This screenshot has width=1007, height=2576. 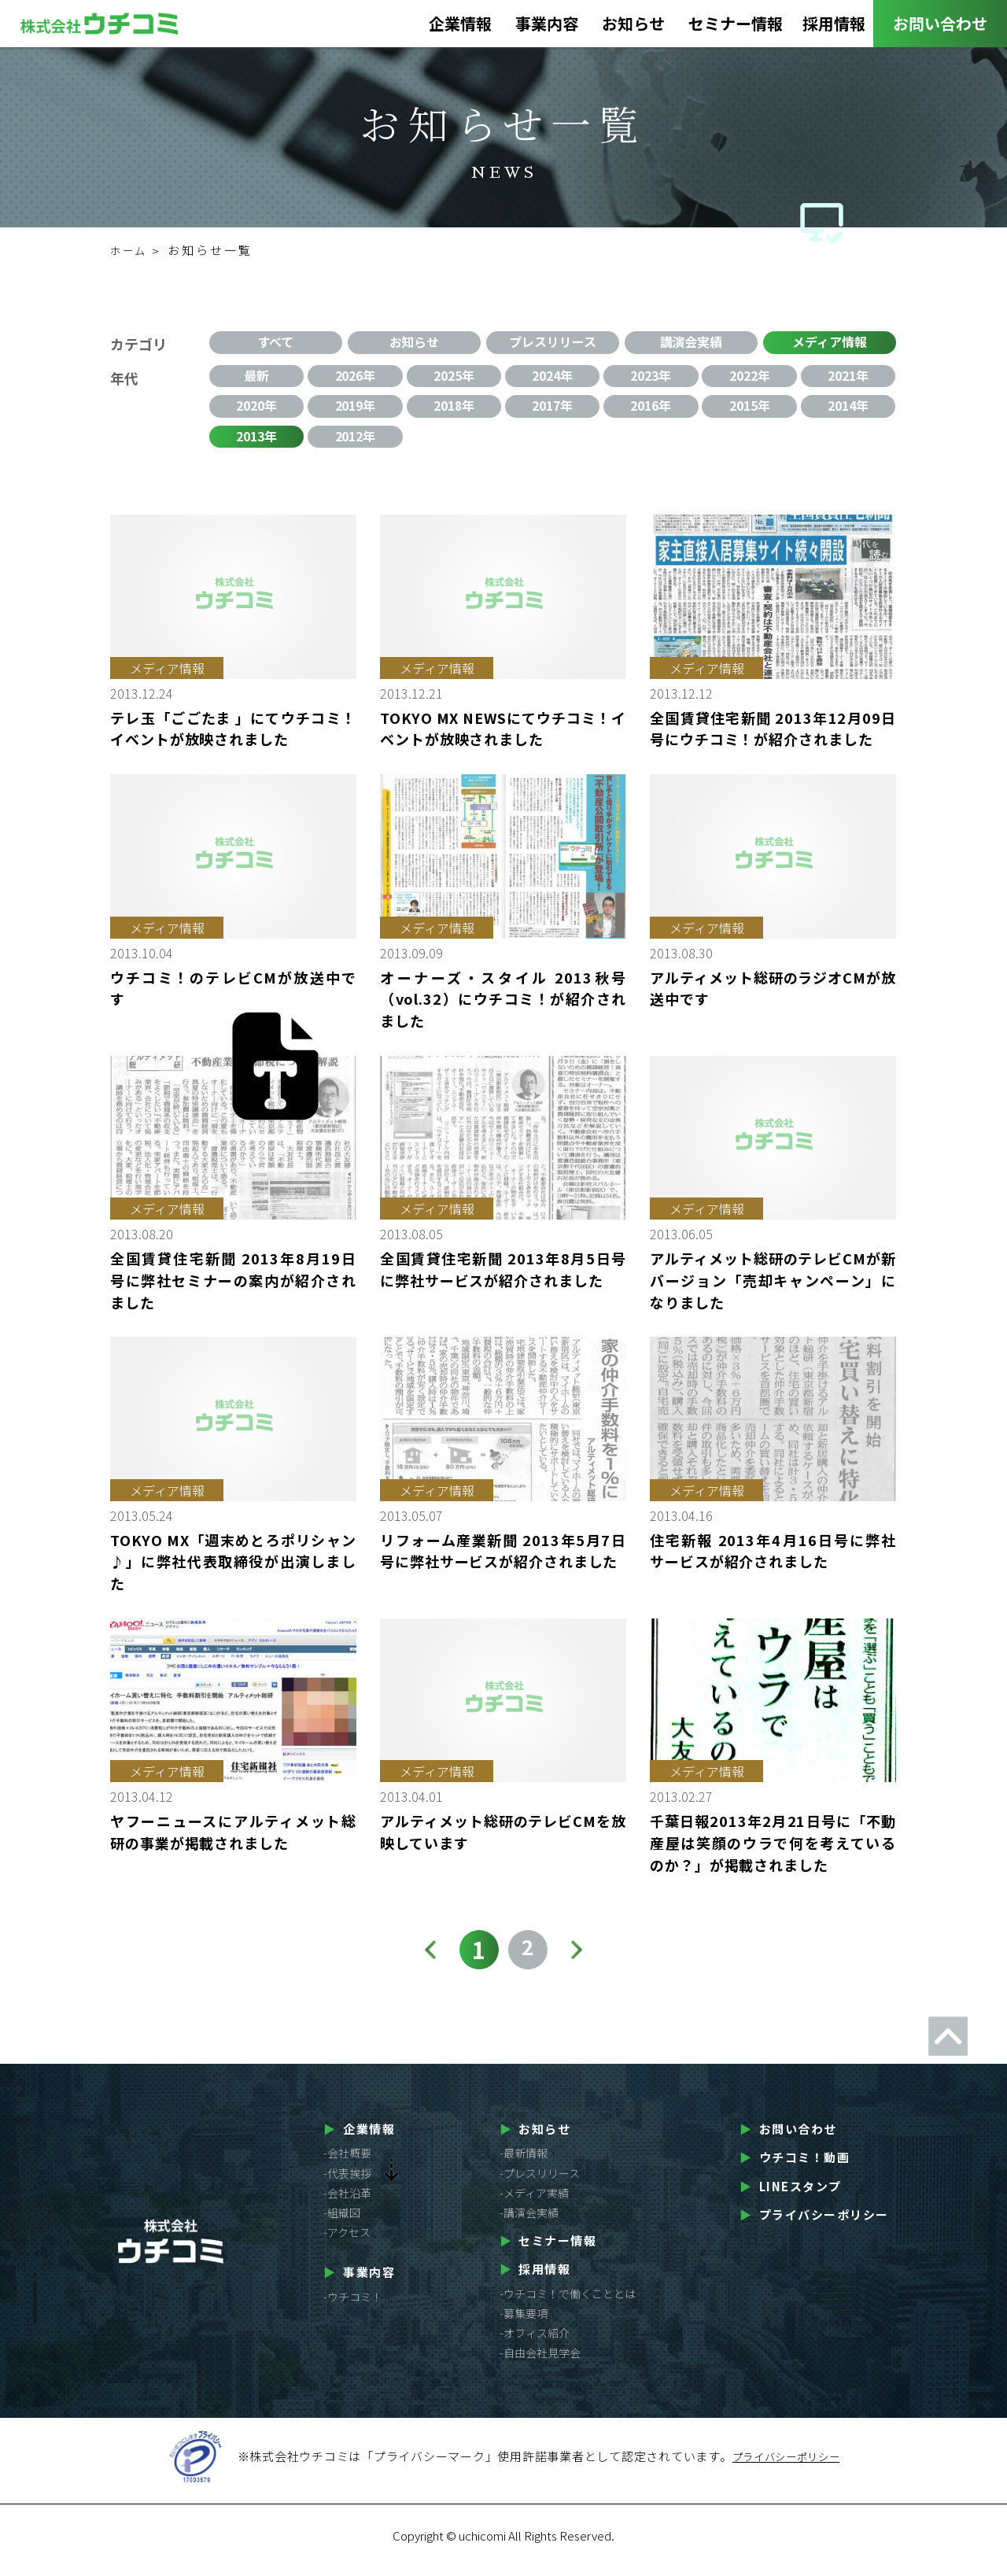 What do you see at coordinates (275, 1066) in the screenshot?
I see `open a text or typography file` at bounding box center [275, 1066].